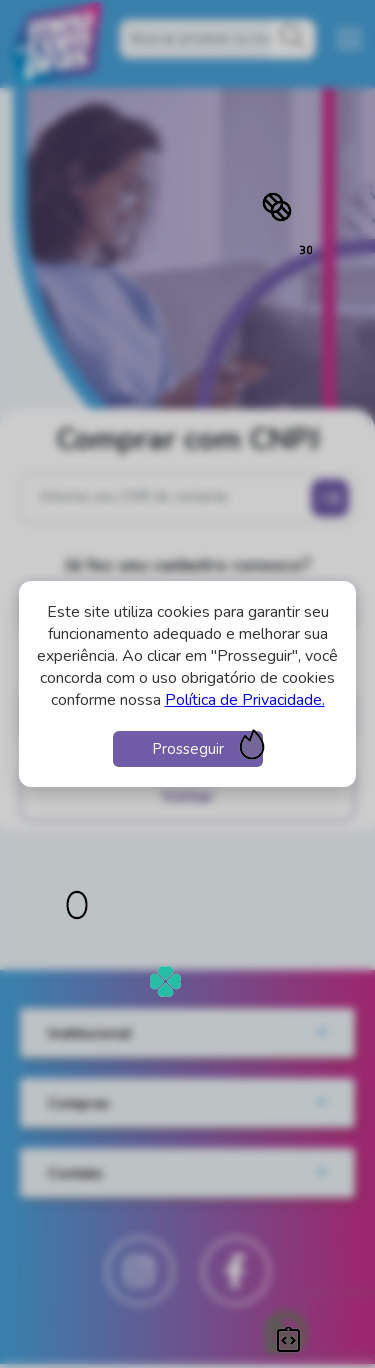 Image resolution: width=375 pixels, height=1368 pixels. Describe the element at coordinates (165, 981) in the screenshot. I see `indicates a lucky or bonus feature` at that location.